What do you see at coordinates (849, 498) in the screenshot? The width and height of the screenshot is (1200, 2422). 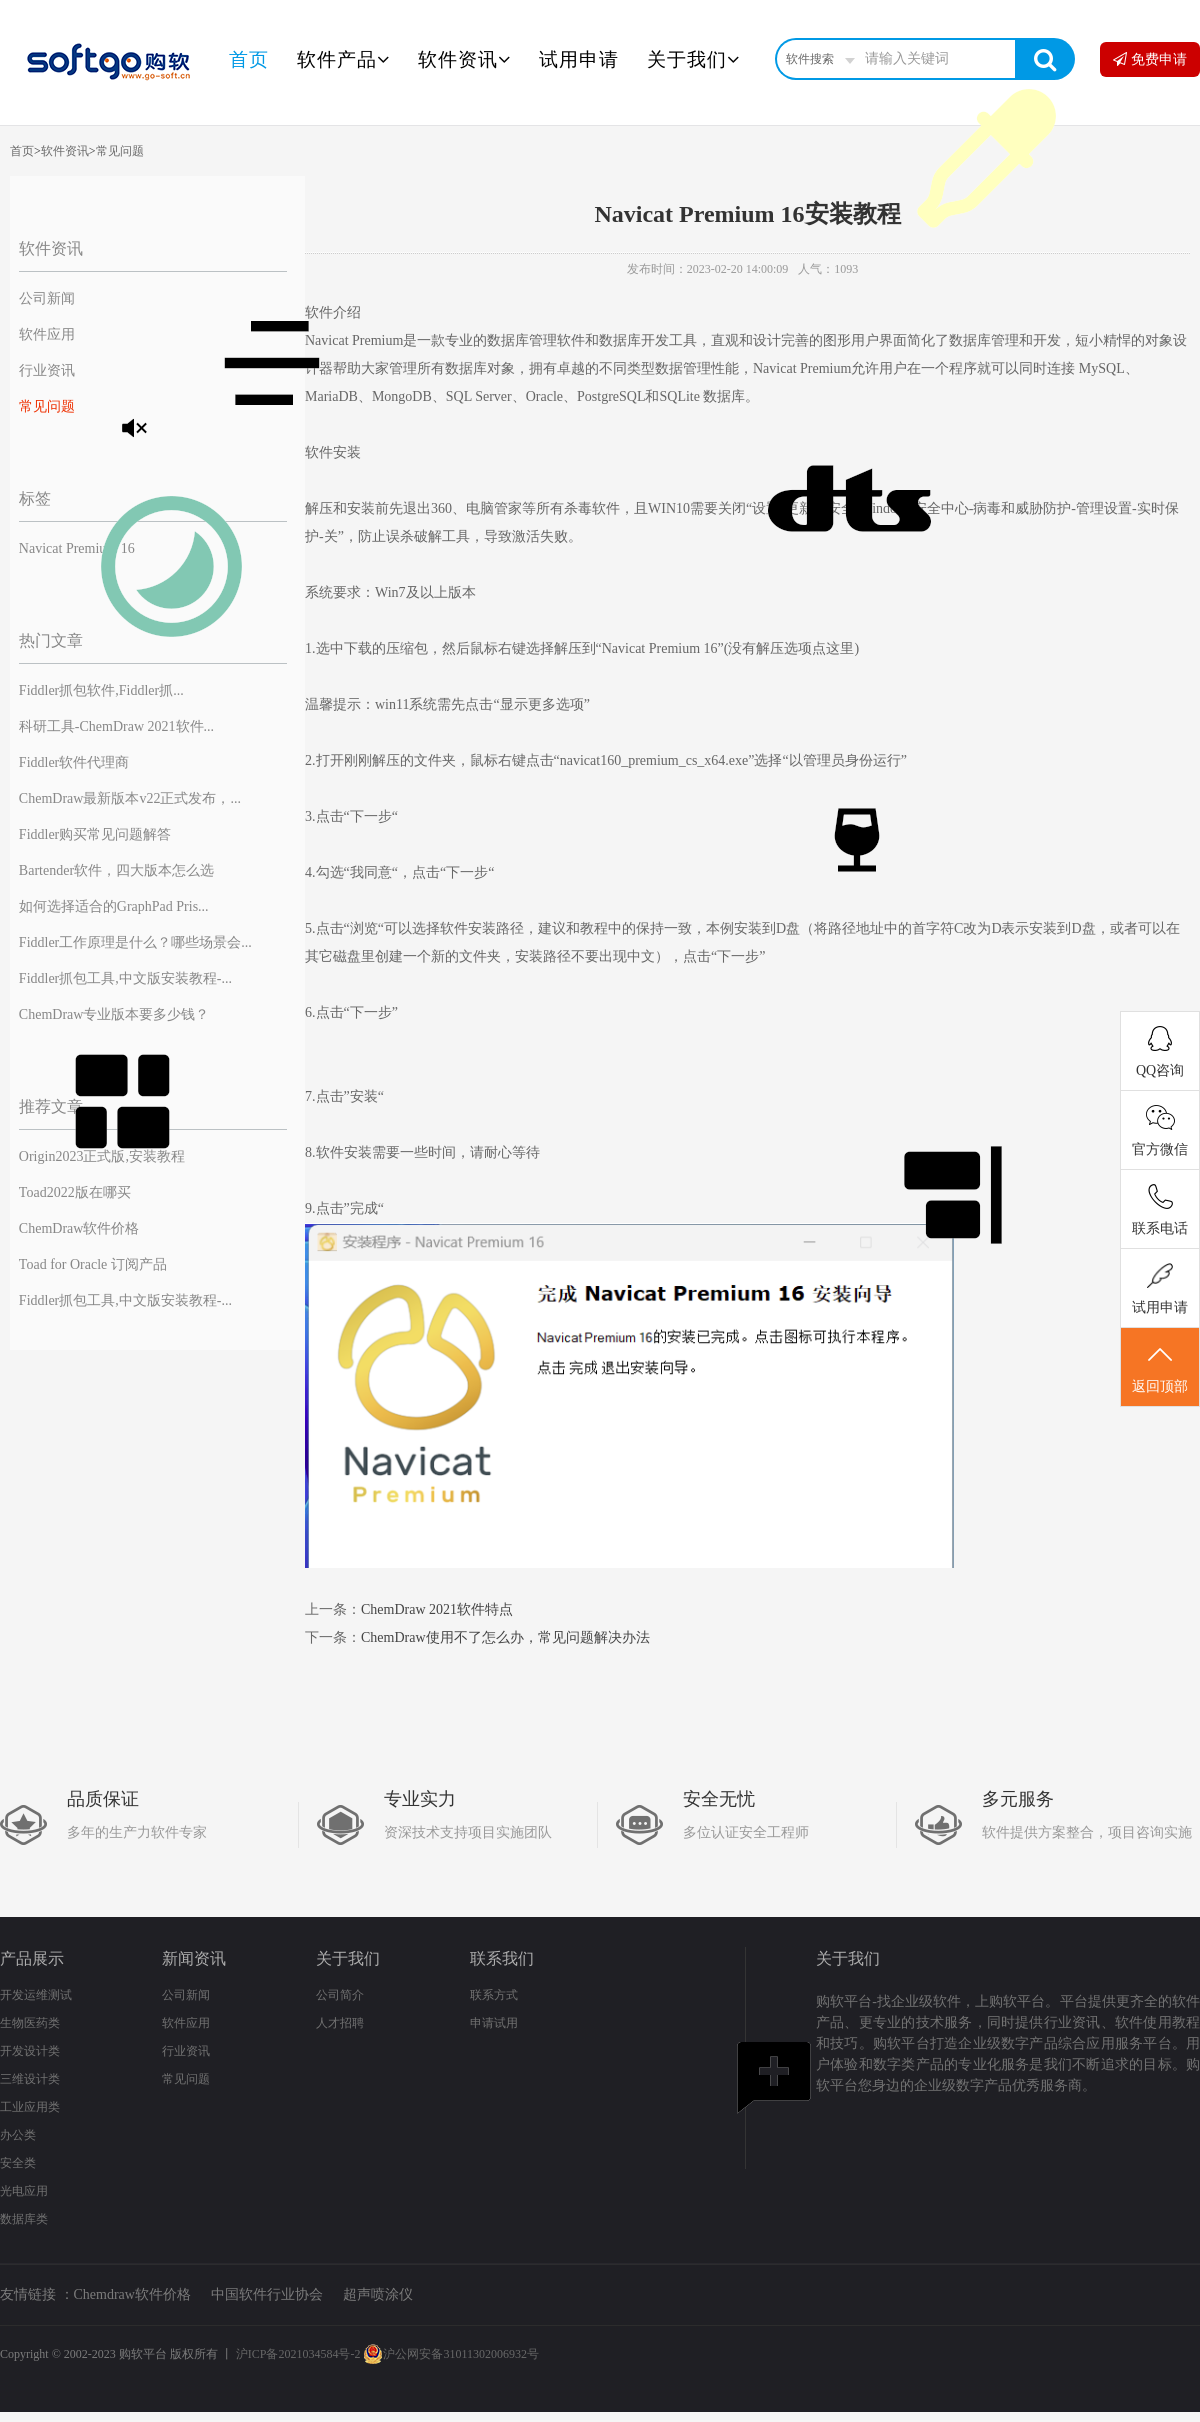 I see `dts audio technology logo` at bounding box center [849, 498].